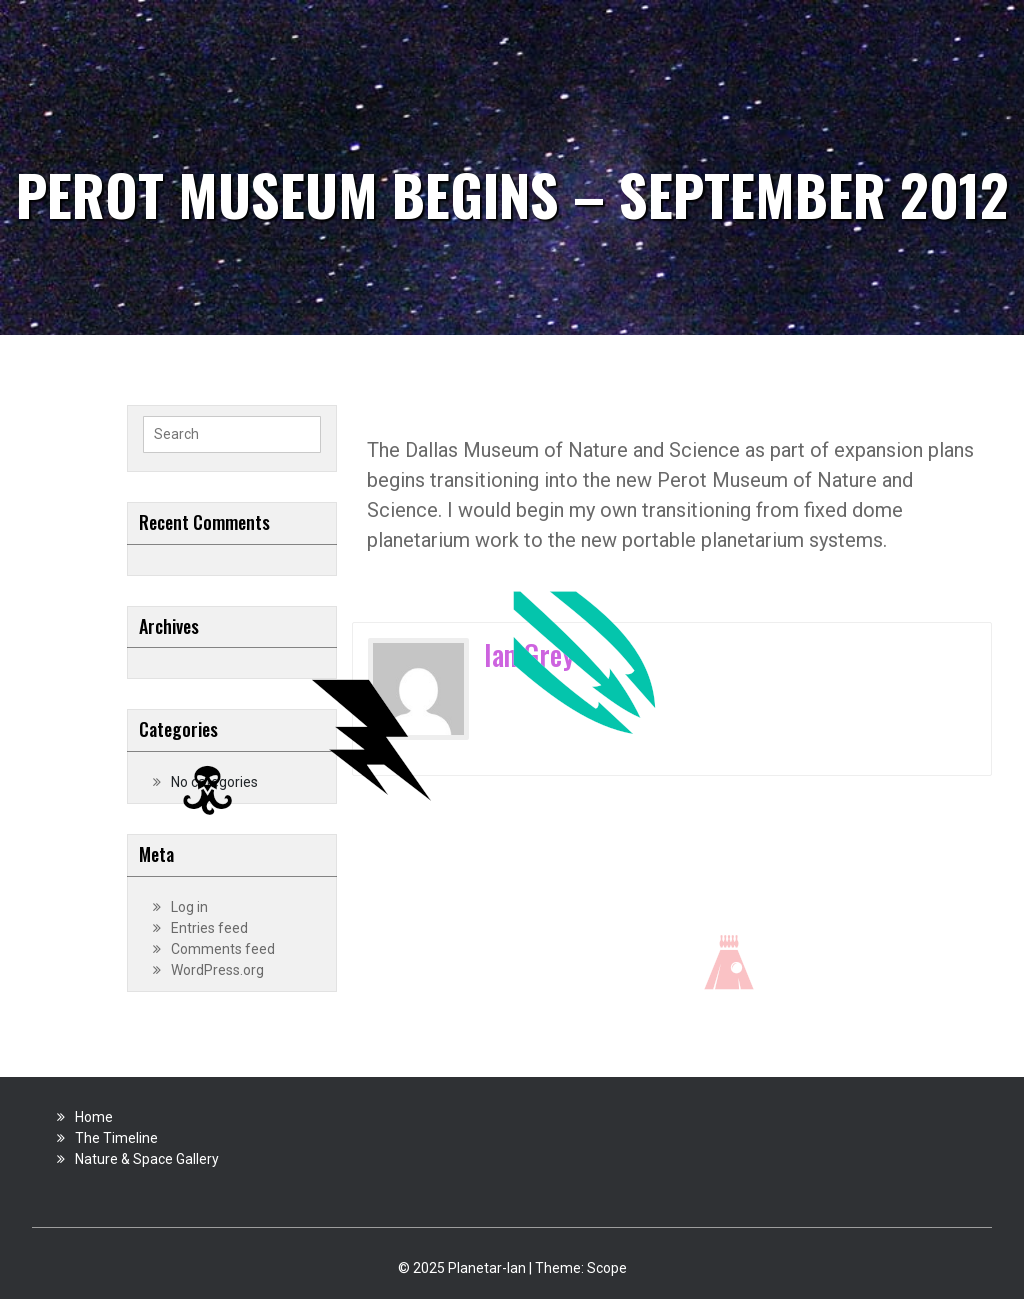 The image size is (1024, 1299). What do you see at coordinates (371, 739) in the screenshot?
I see `activate power boost or turbo mode` at bounding box center [371, 739].